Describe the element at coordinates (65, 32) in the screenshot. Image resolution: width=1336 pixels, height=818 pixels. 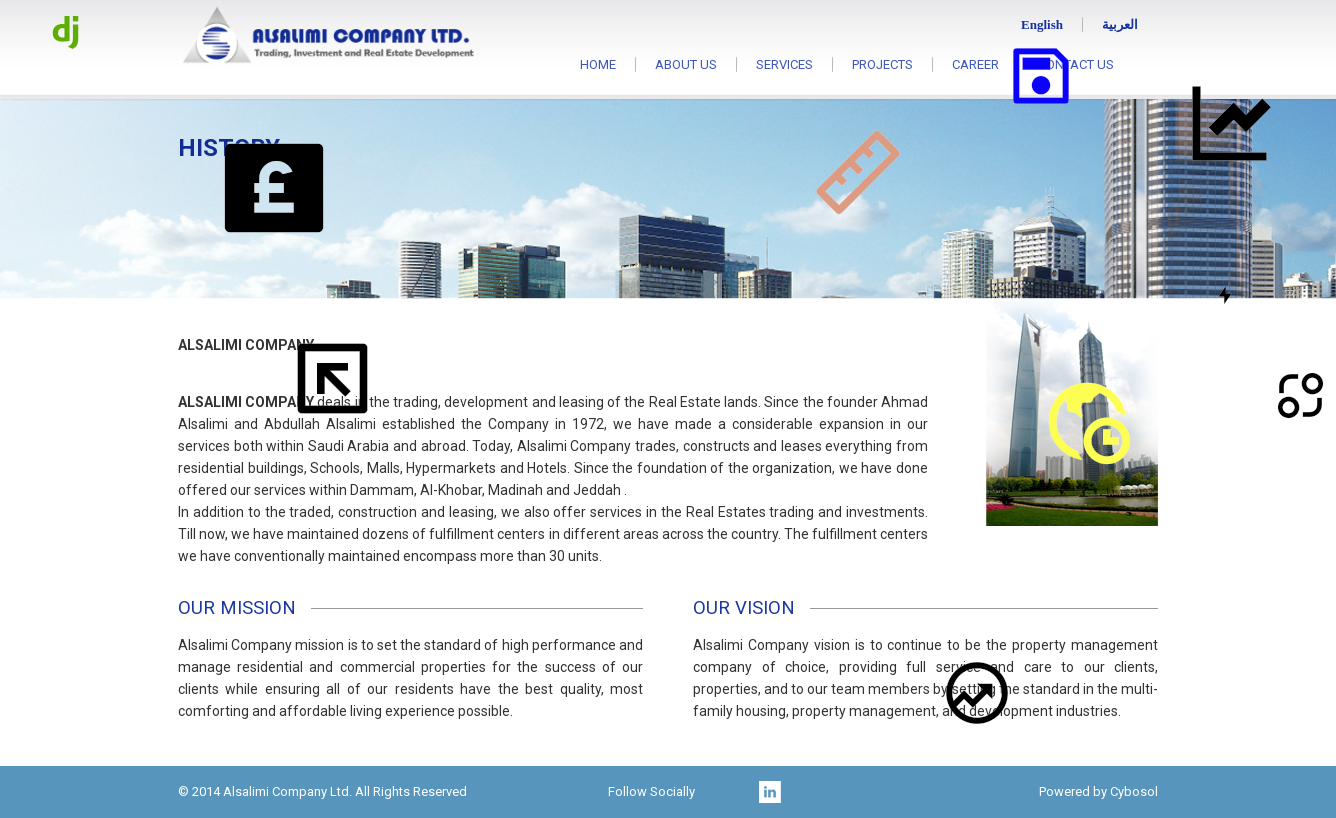
I see `Django web framework logo` at that location.